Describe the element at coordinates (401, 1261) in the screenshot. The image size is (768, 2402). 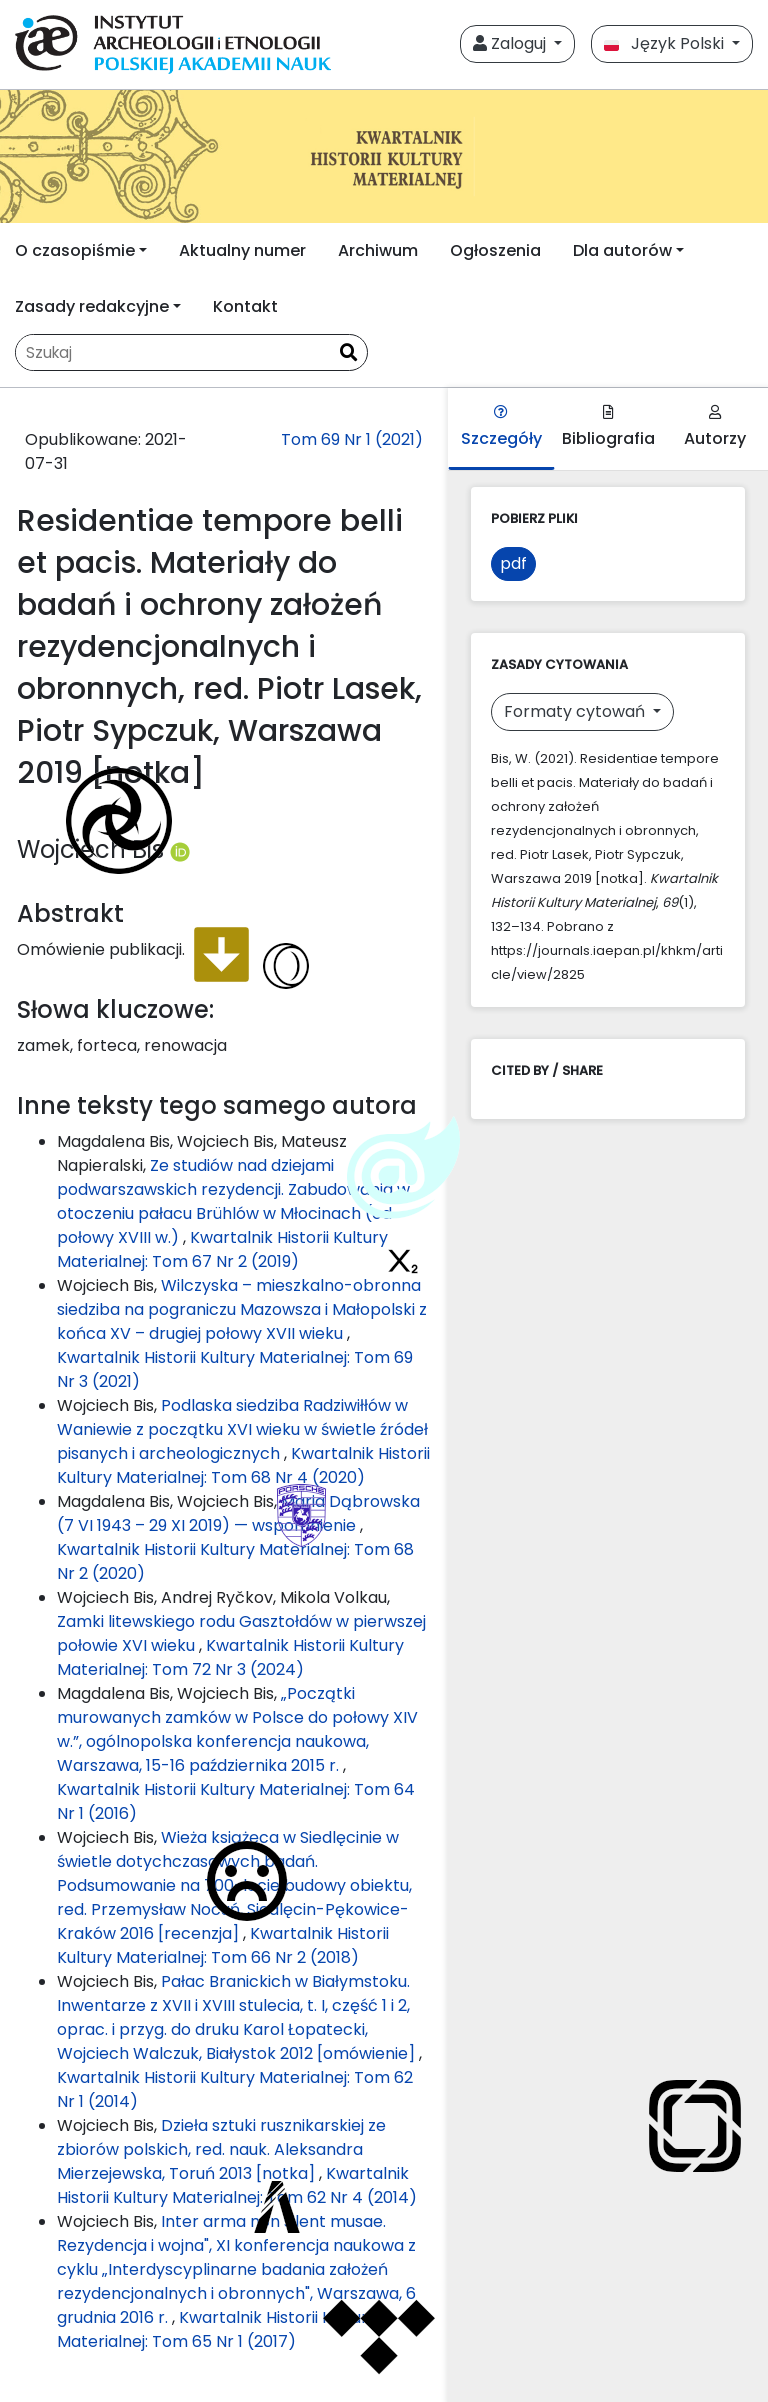
I see `format text as subscript` at that location.